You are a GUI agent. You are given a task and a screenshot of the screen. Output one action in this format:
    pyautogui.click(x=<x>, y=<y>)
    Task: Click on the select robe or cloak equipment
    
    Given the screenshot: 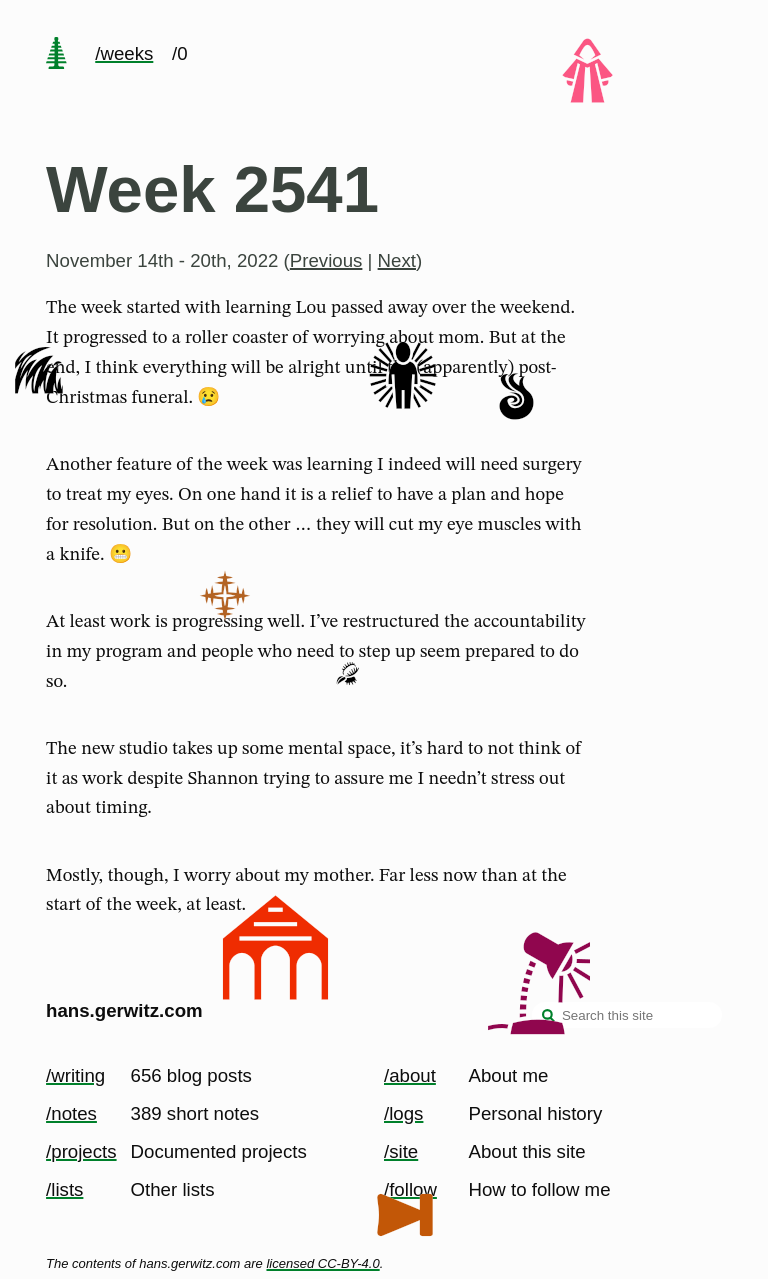 What is the action you would take?
    pyautogui.click(x=587, y=70)
    